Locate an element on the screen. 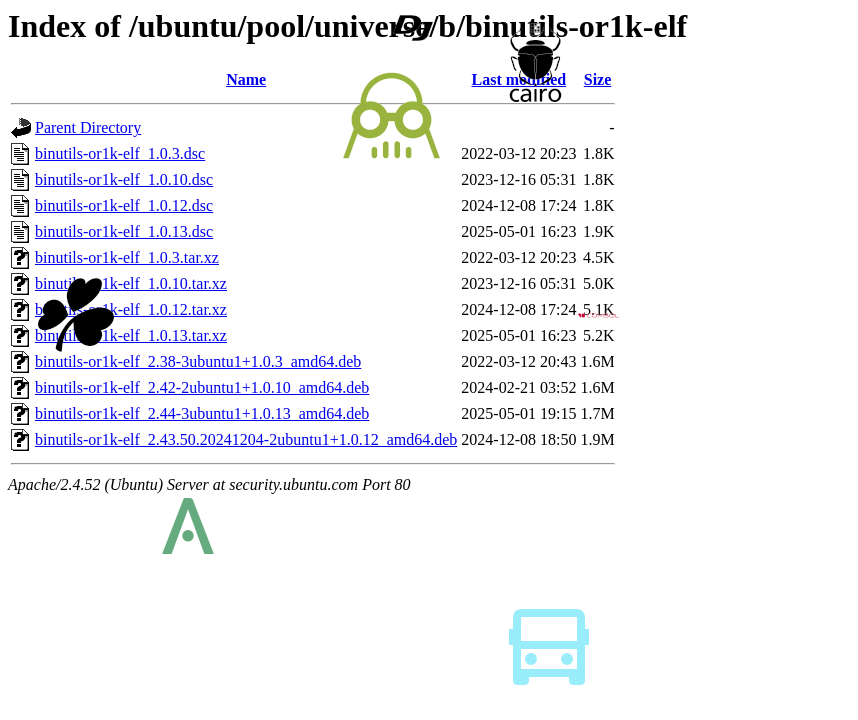  COMSOL multiphysics simulation software logo is located at coordinates (598, 315).